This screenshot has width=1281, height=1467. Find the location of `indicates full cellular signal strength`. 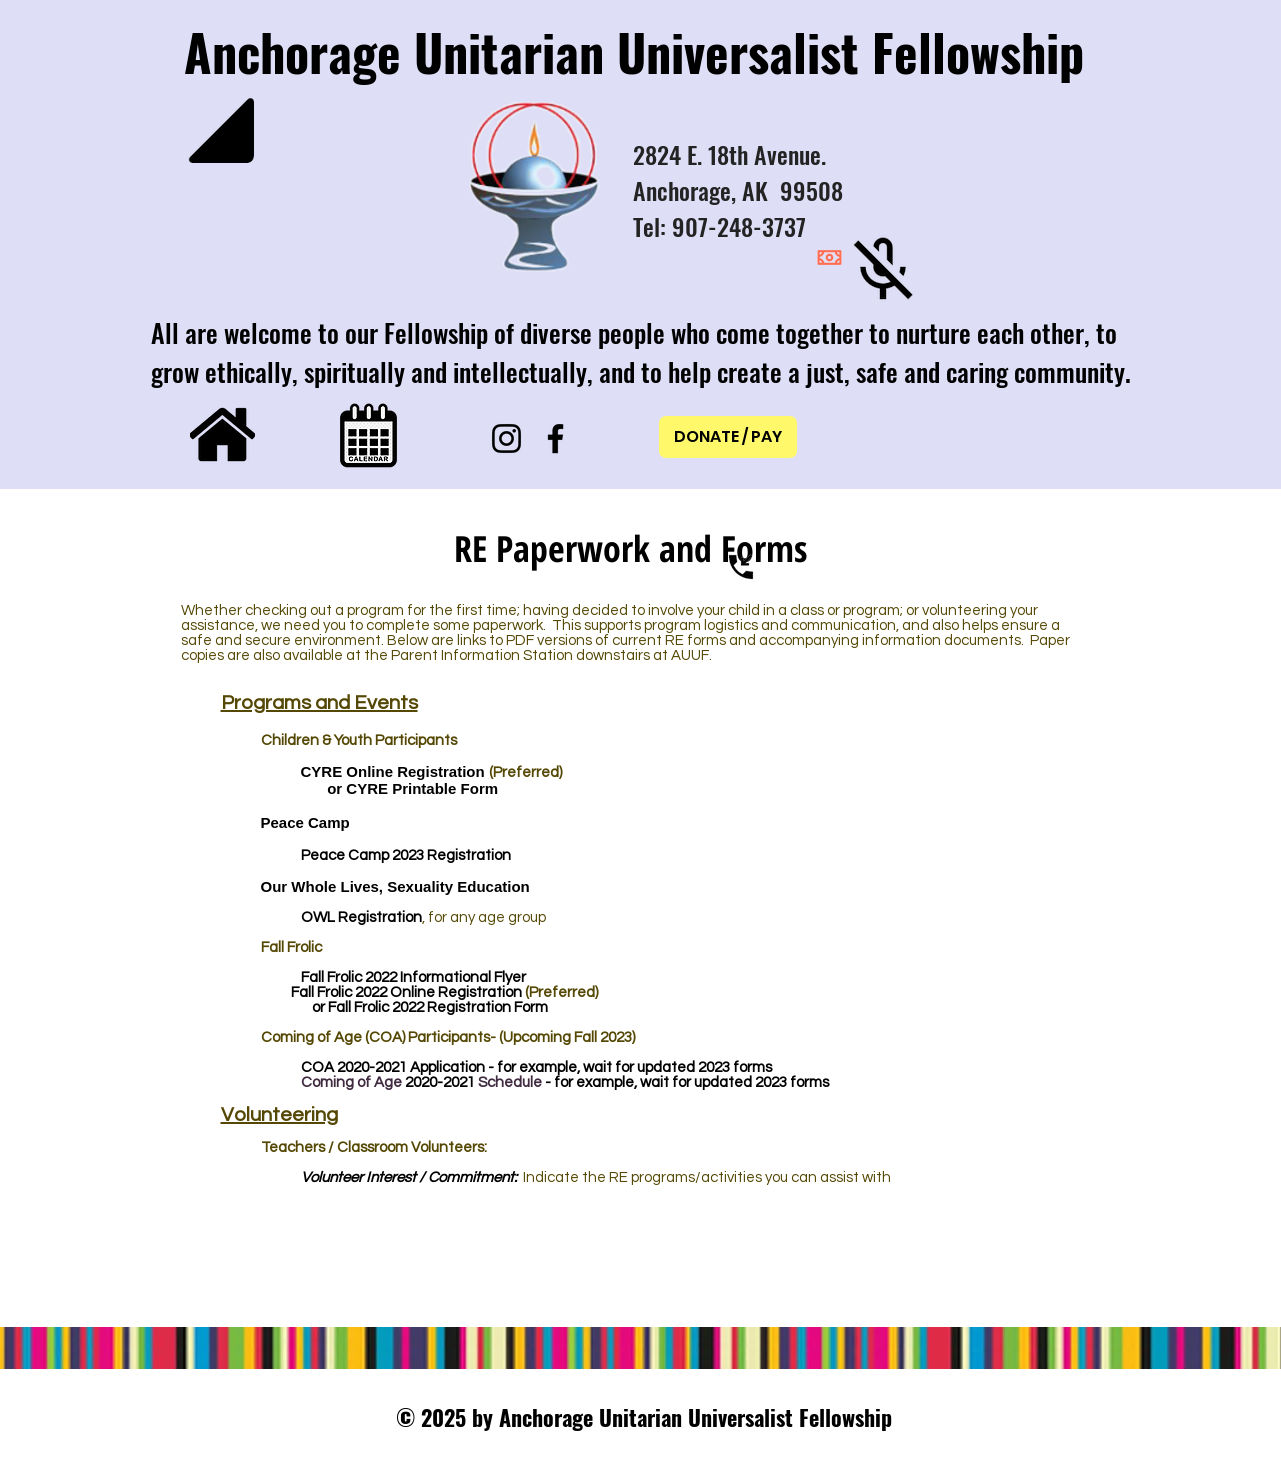

indicates full cellular signal strength is located at coordinates (219, 128).